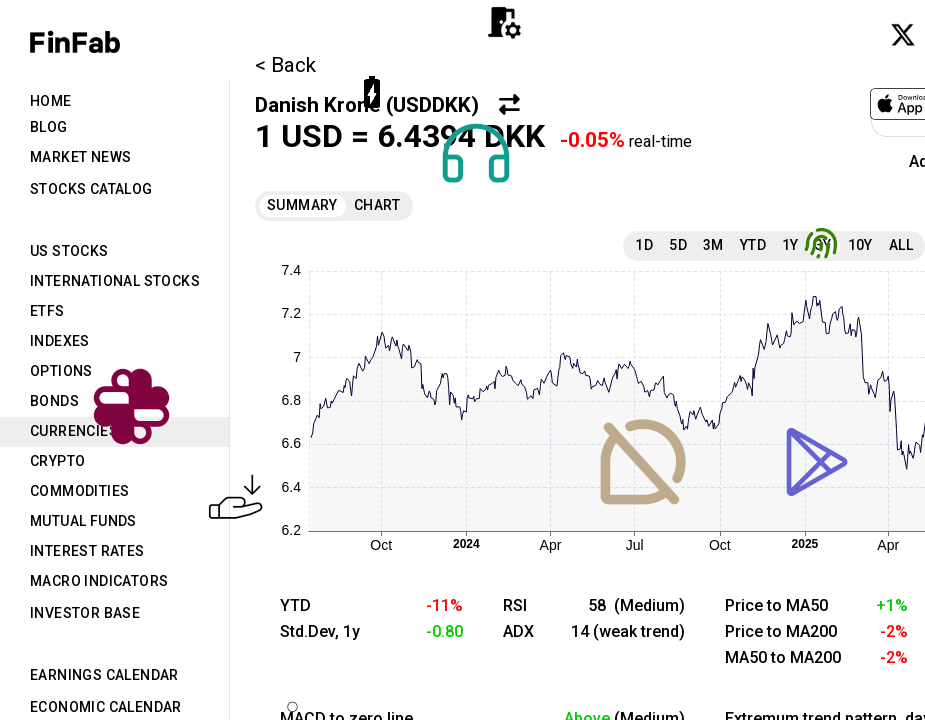 The width and height of the screenshot is (925, 720). Describe the element at coordinates (641, 463) in the screenshot. I see `mute or disable chat notifications` at that location.